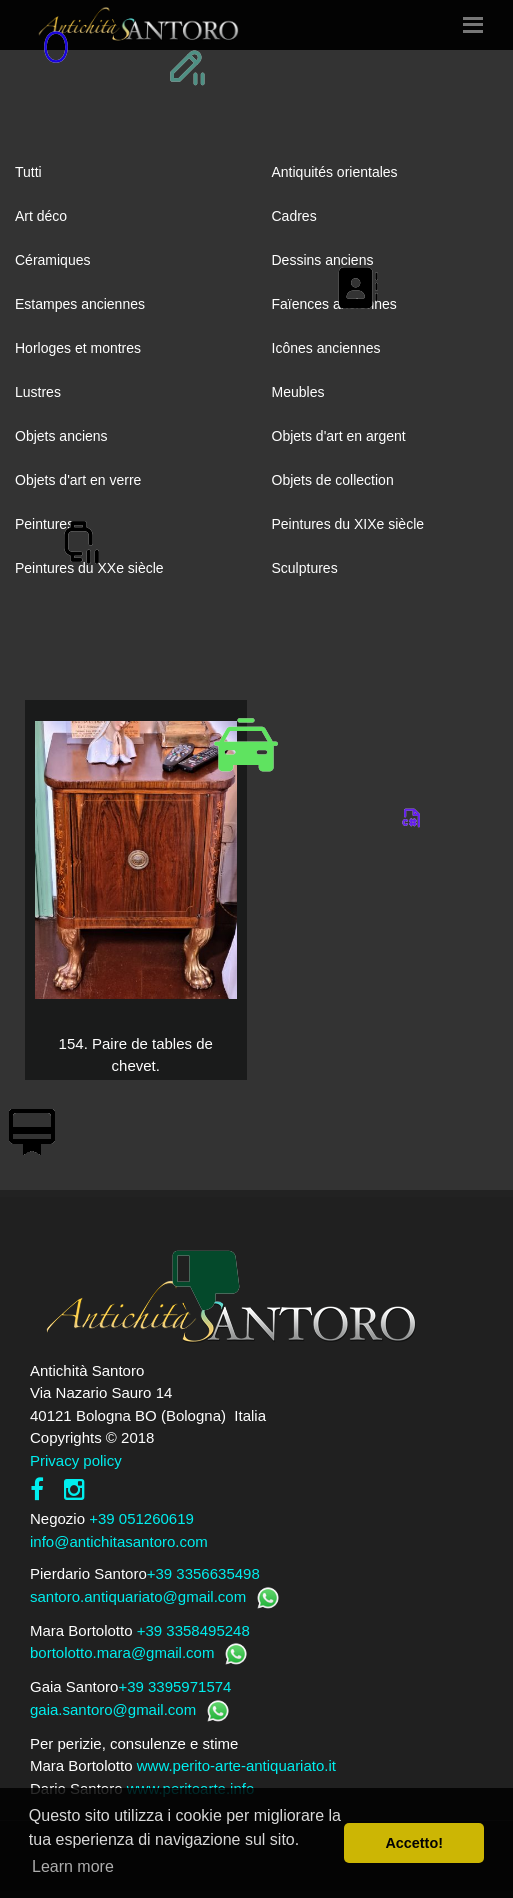 This screenshot has height=1898, width=513. I want to click on view membership card details, so click(32, 1132).